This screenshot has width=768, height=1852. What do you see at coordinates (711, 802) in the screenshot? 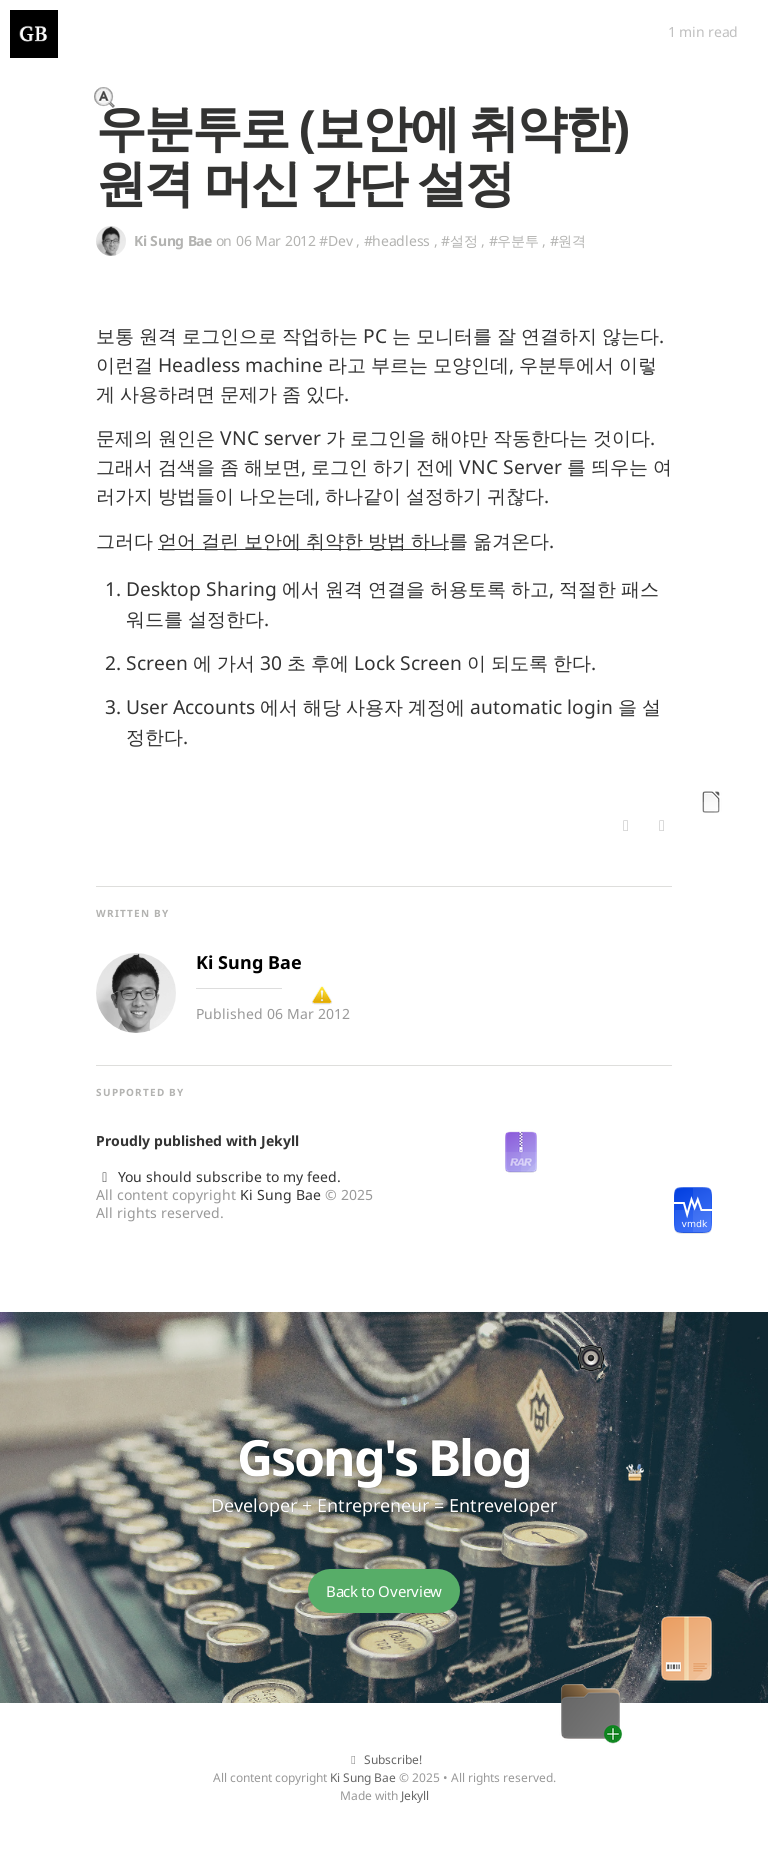
I see `open LibreOffice suite` at bounding box center [711, 802].